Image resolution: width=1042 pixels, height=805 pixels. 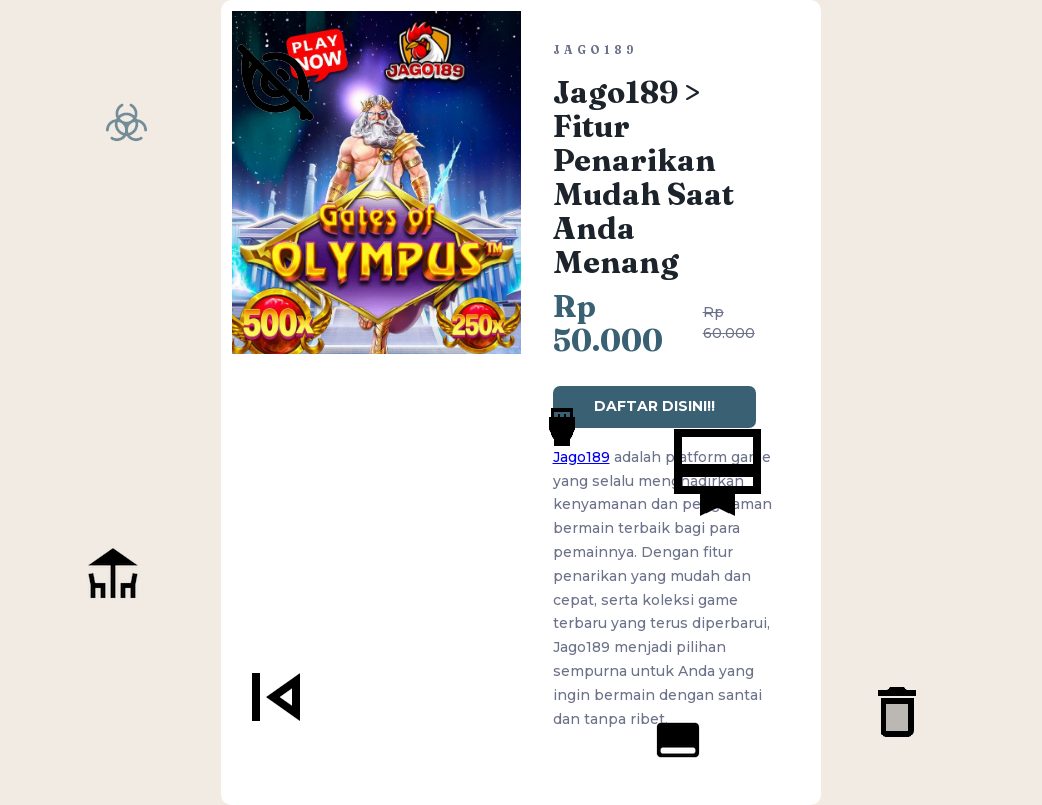 I want to click on indicates hazardous or dangerous content, so click(x=126, y=123).